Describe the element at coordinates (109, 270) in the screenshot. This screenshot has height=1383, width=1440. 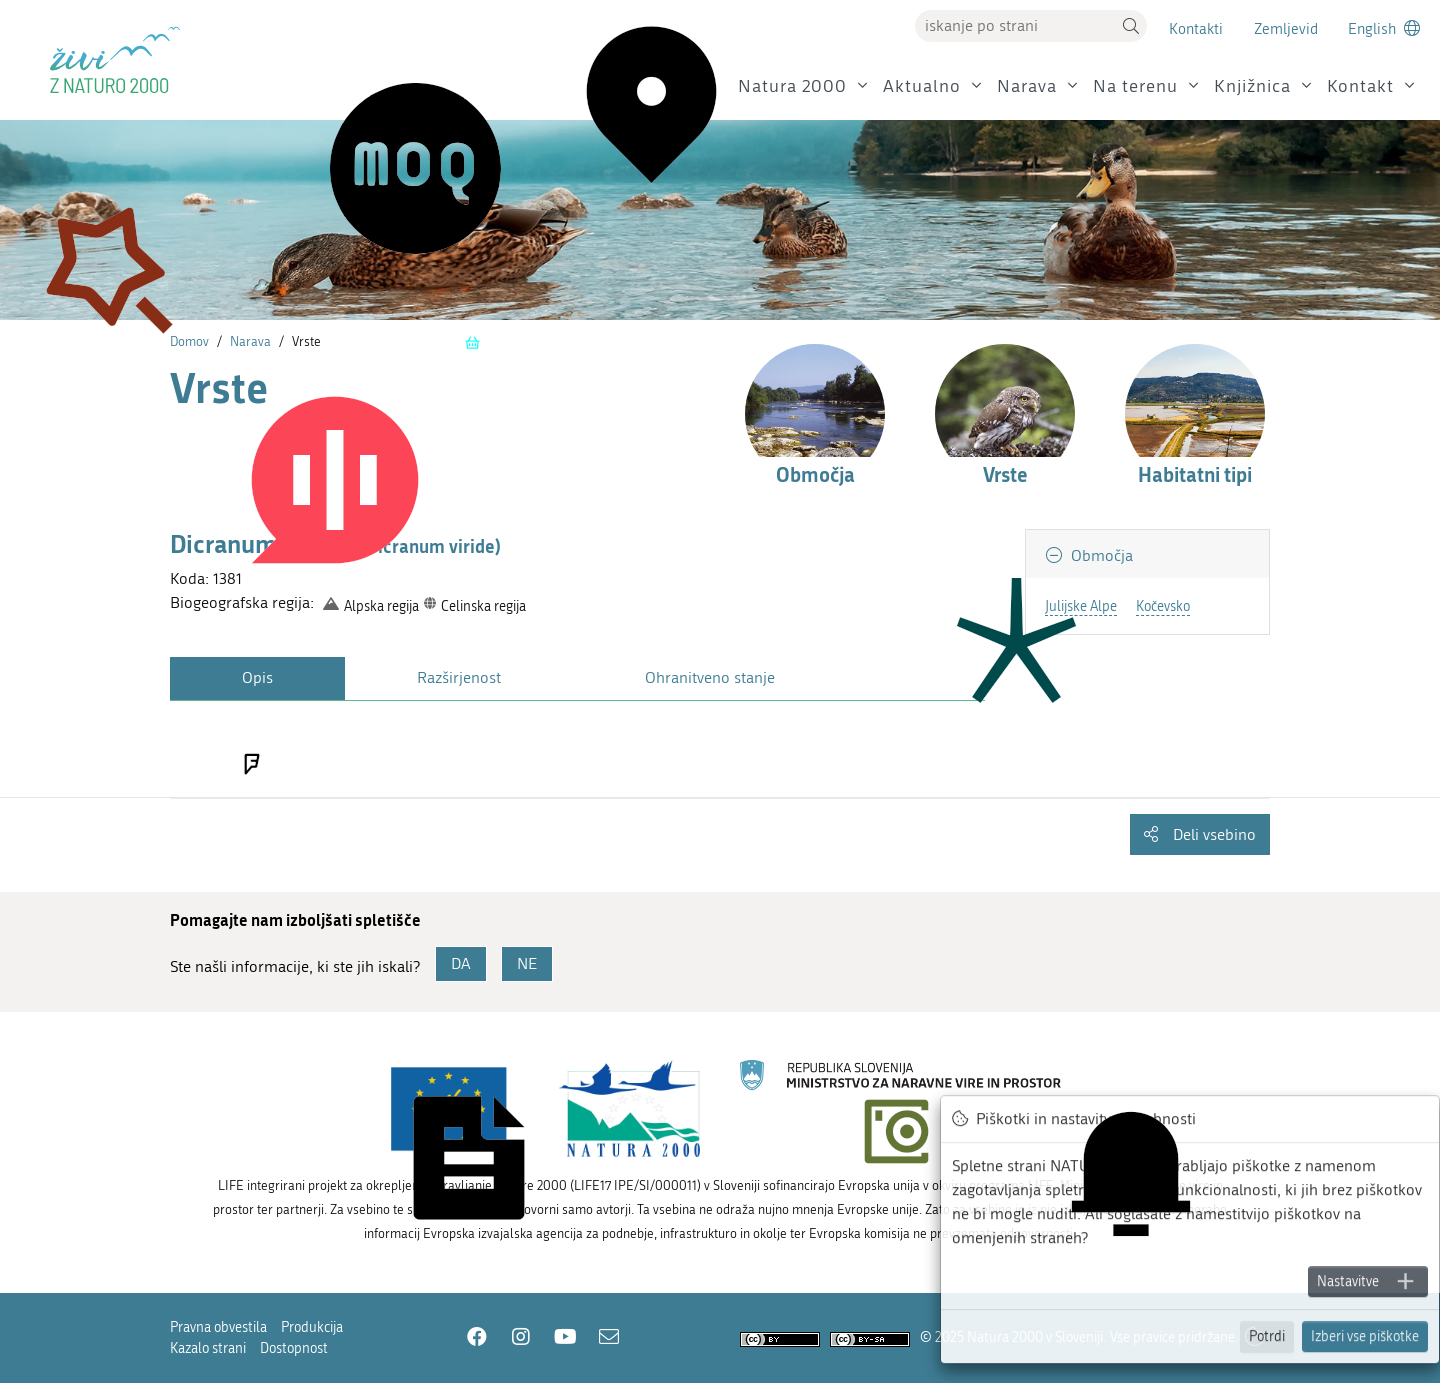
I see `apply magic or auto-enhance effects` at that location.